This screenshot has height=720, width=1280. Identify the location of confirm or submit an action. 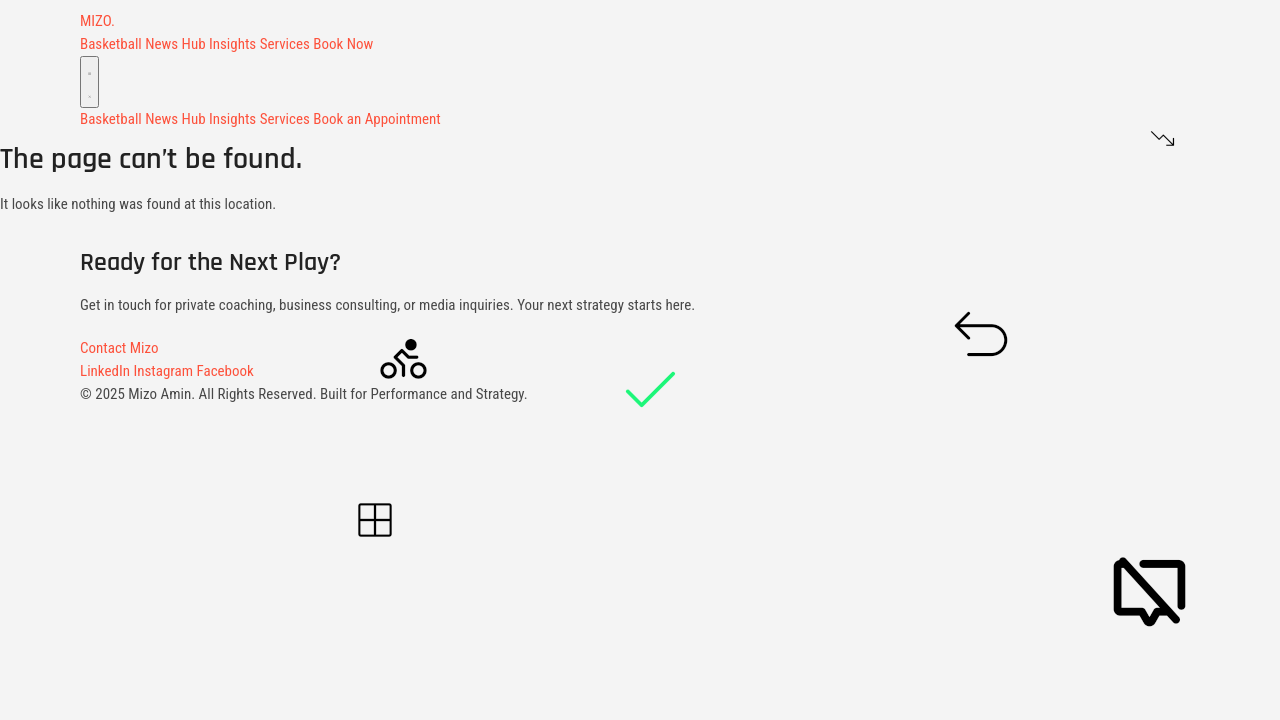
(649, 387).